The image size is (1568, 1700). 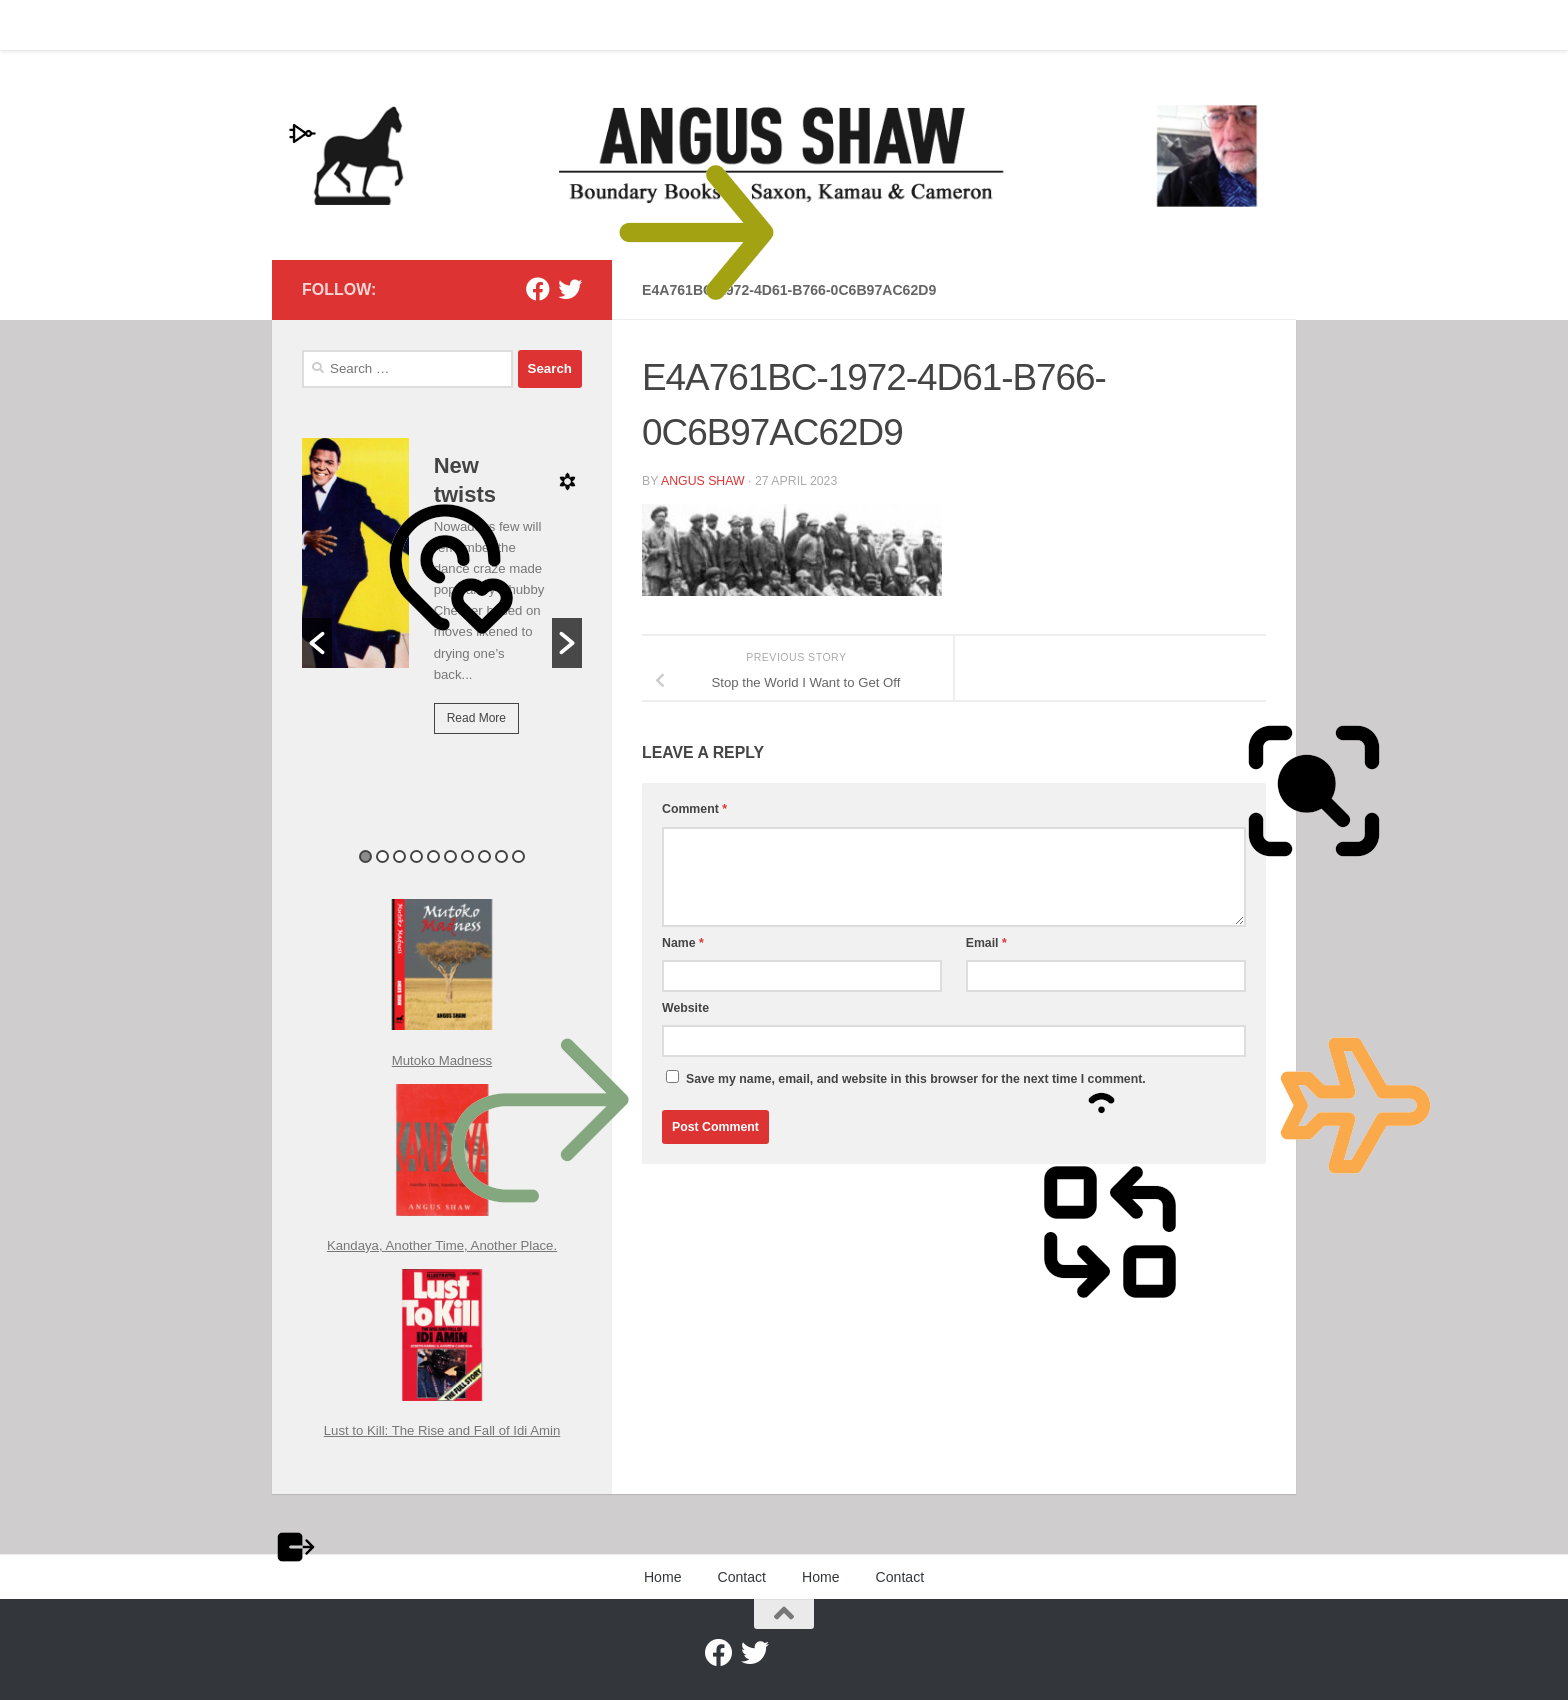 What do you see at coordinates (1314, 791) in the screenshot?
I see `scan and zoom into selected area` at bounding box center [1314, 791].